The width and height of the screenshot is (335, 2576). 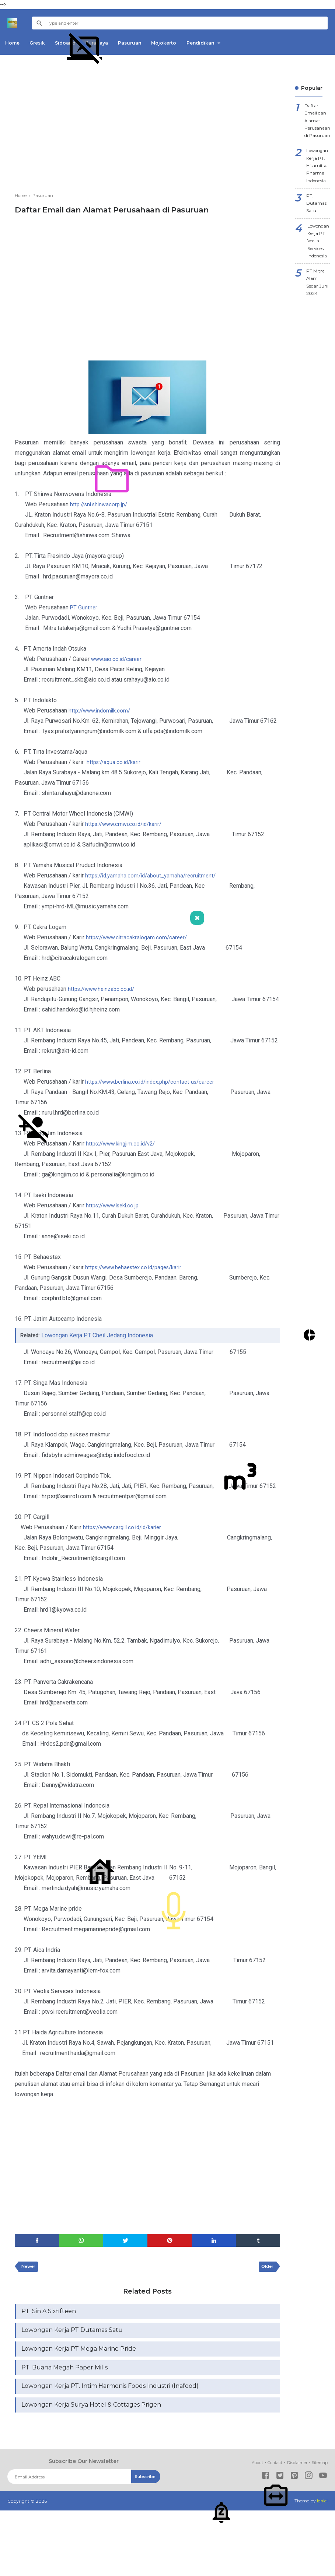 What do you see at coordinates (221, 2512) in the screenshot?
I see `notifications are currently snoozed` at bounding box center [221, 2512].